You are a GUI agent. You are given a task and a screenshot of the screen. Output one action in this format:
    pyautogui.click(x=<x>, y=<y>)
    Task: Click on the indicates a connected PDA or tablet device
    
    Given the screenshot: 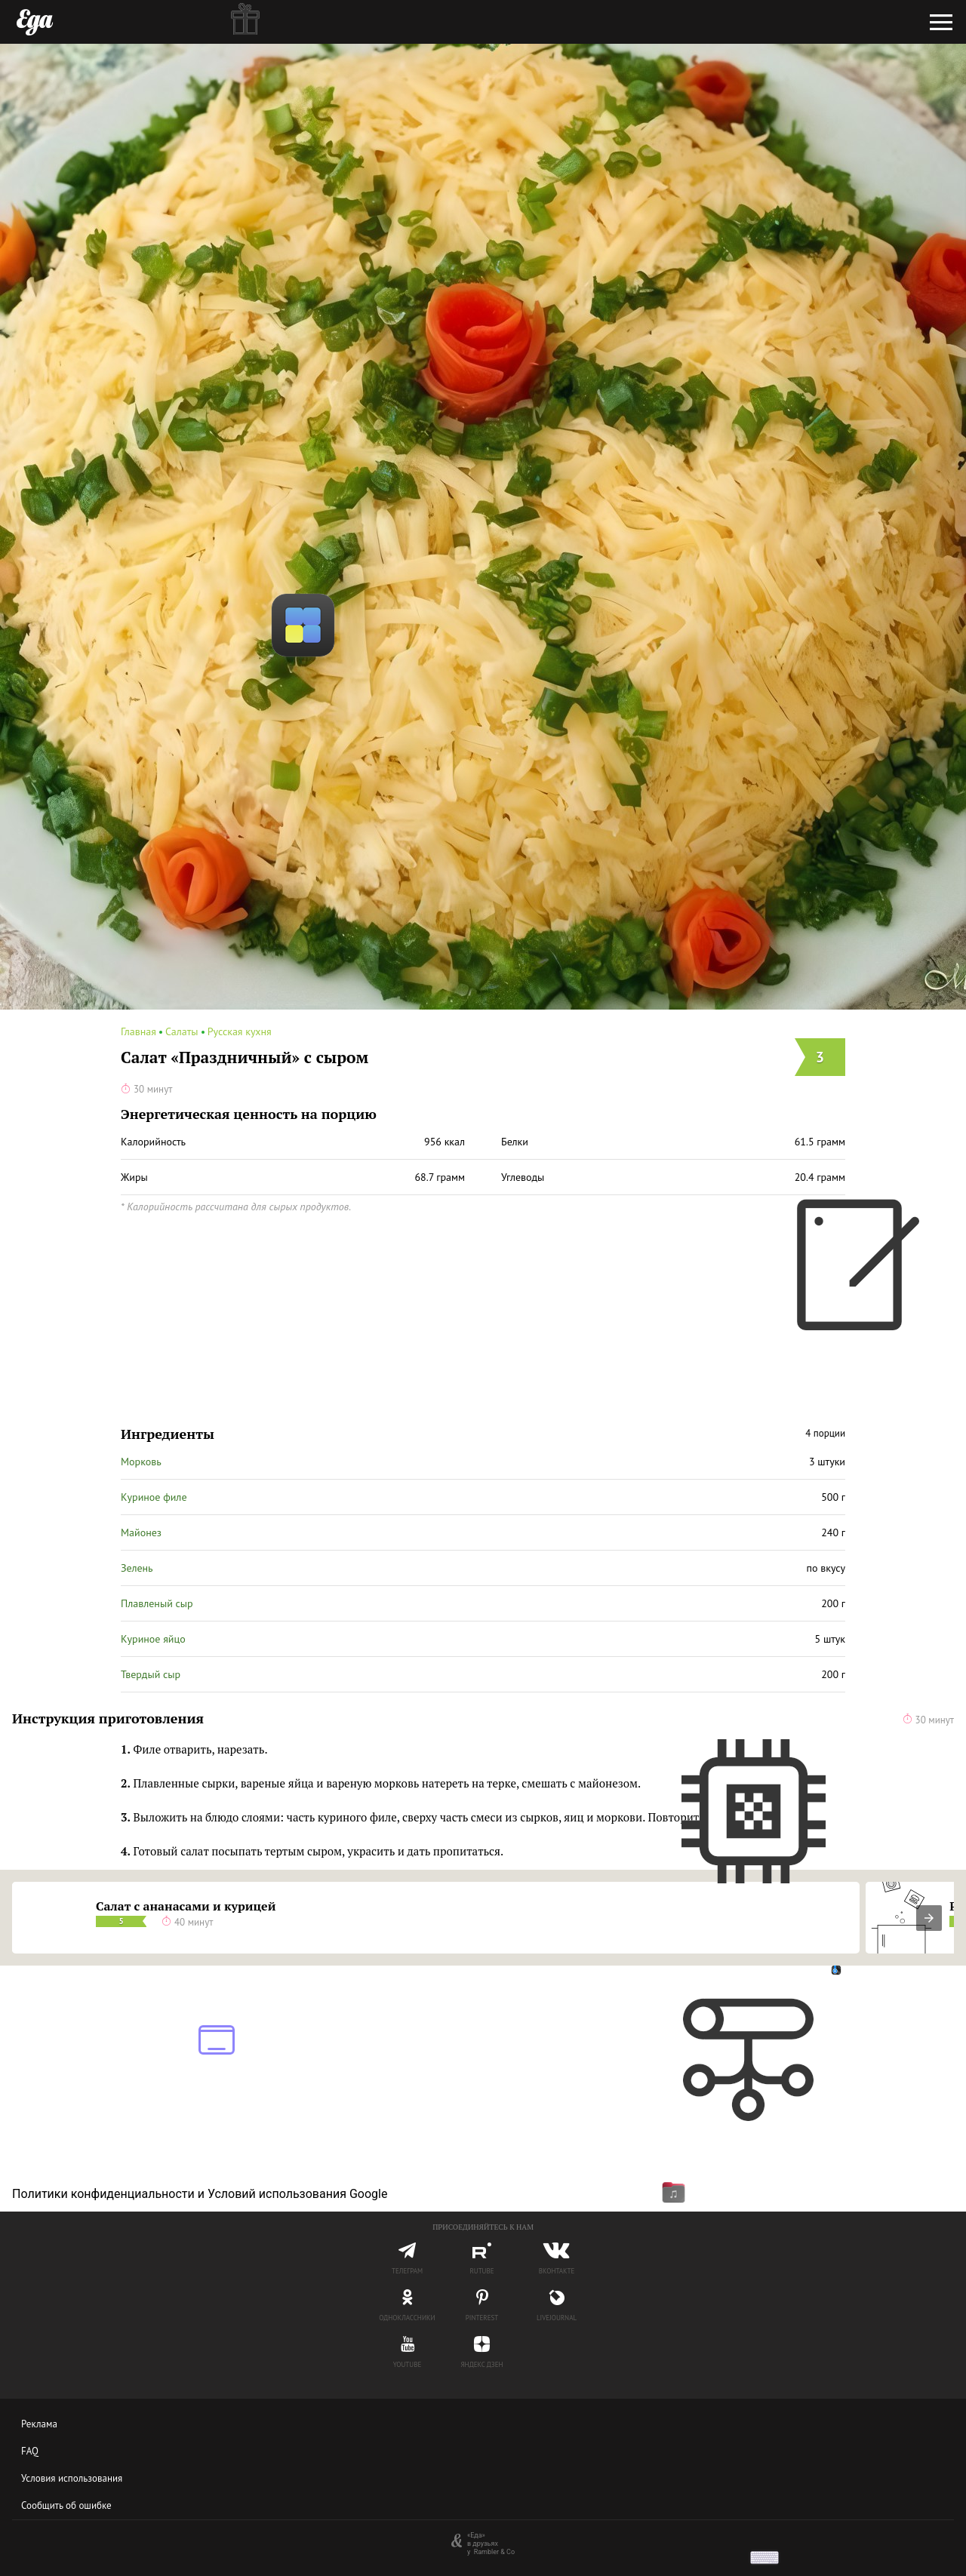 What is the action you would take?
    pyautogui.click(x=849, y=1260)
    